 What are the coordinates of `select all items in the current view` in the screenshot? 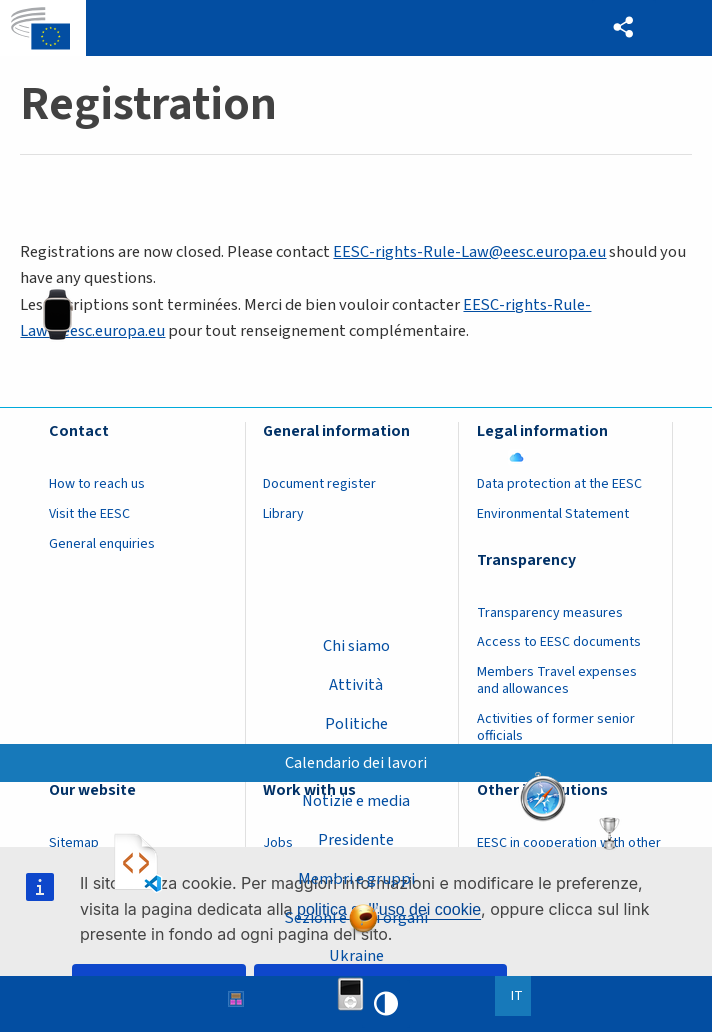 It's located at (236, 999).